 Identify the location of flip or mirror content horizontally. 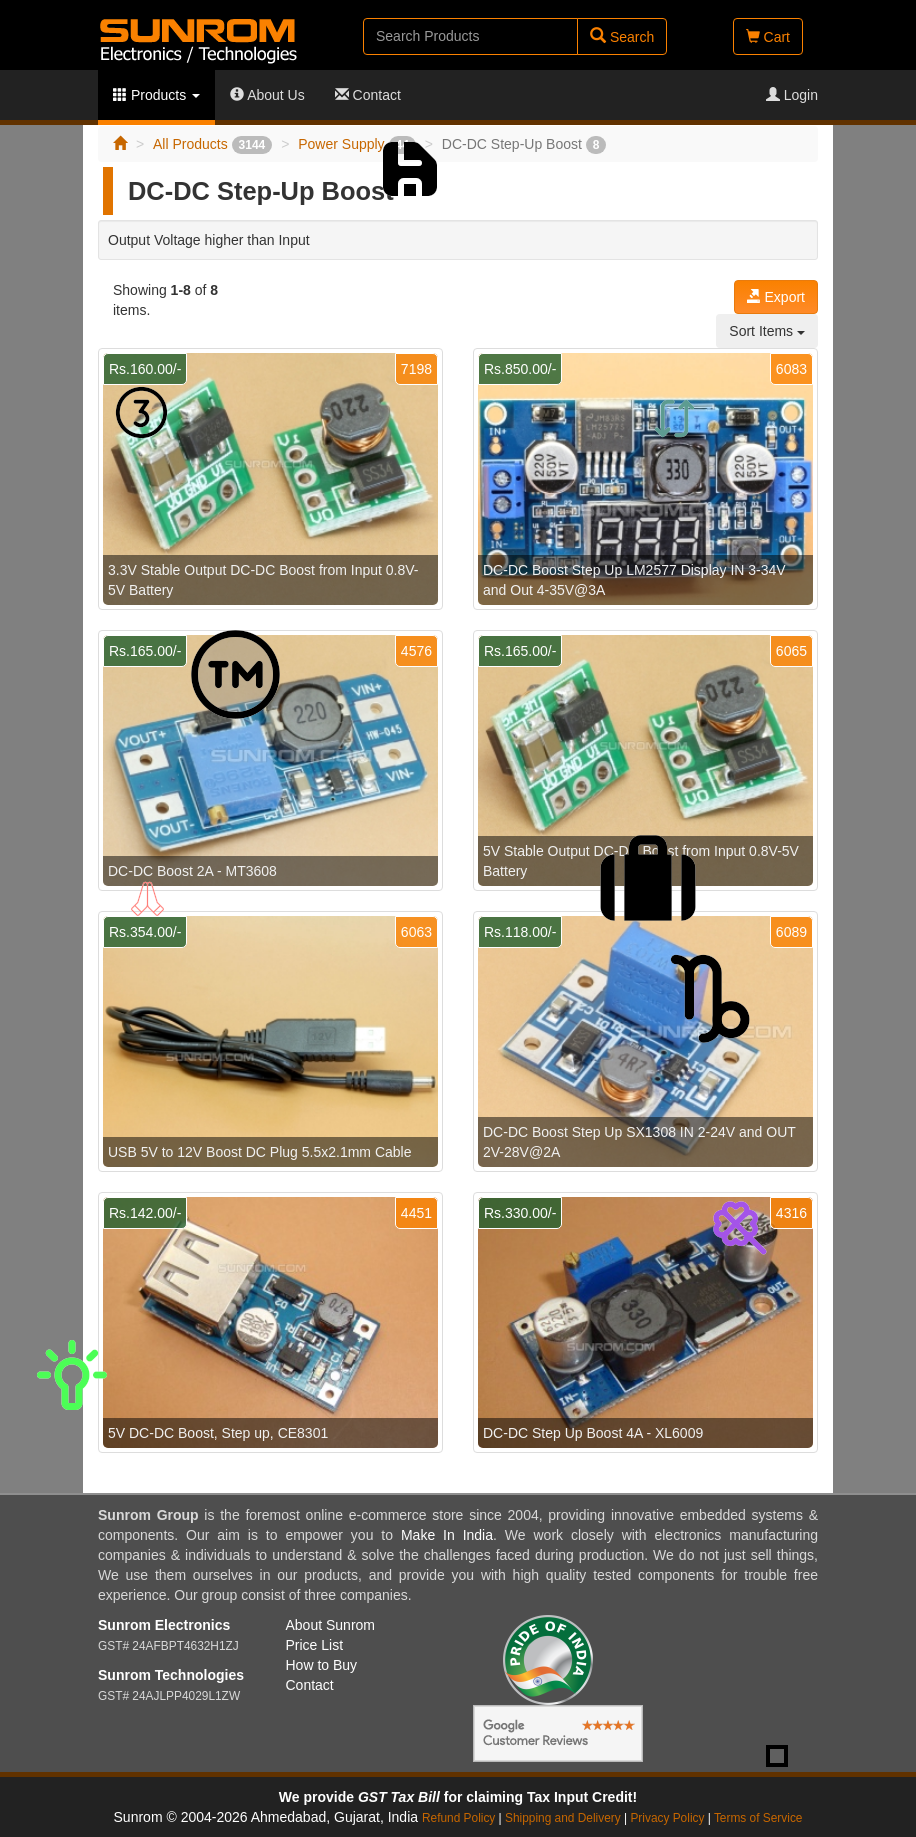
(674, 418).